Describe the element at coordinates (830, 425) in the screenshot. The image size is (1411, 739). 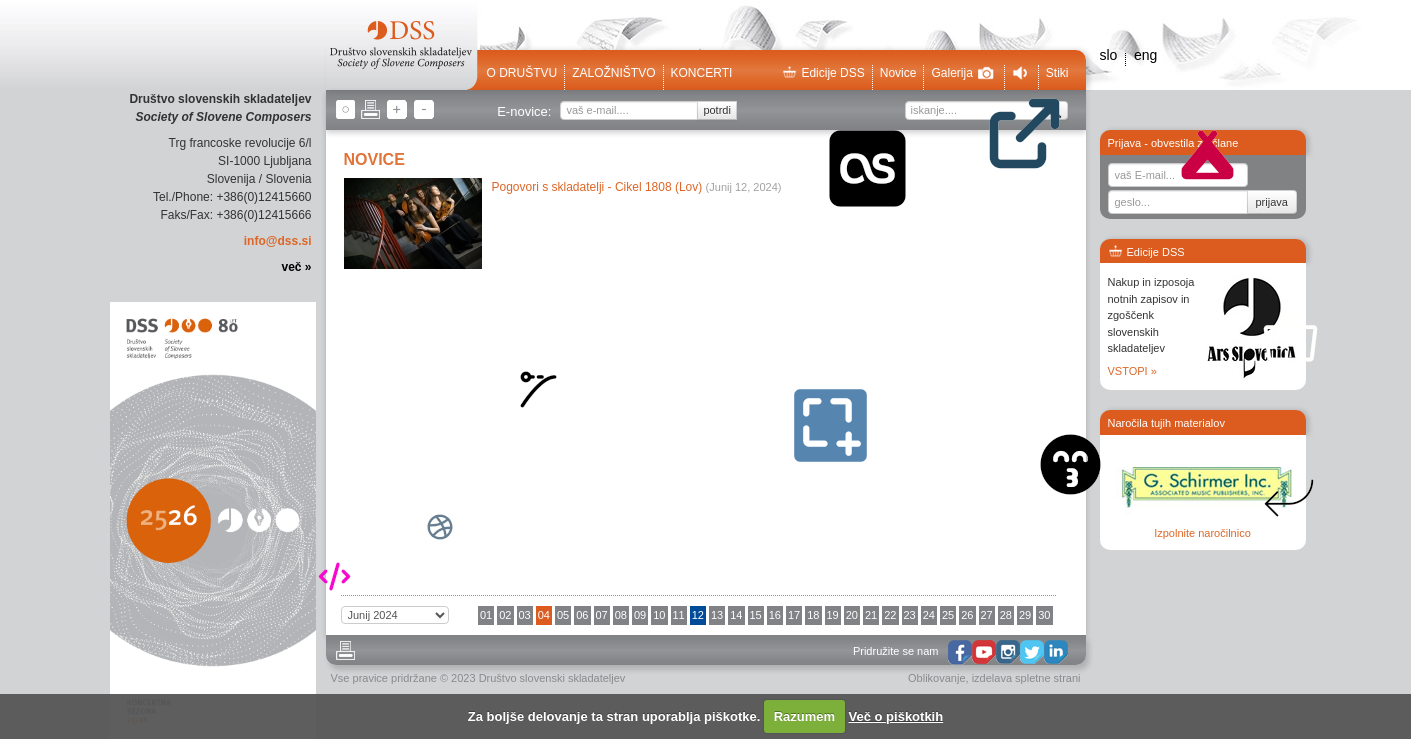
I see `add to current selection` at that location.